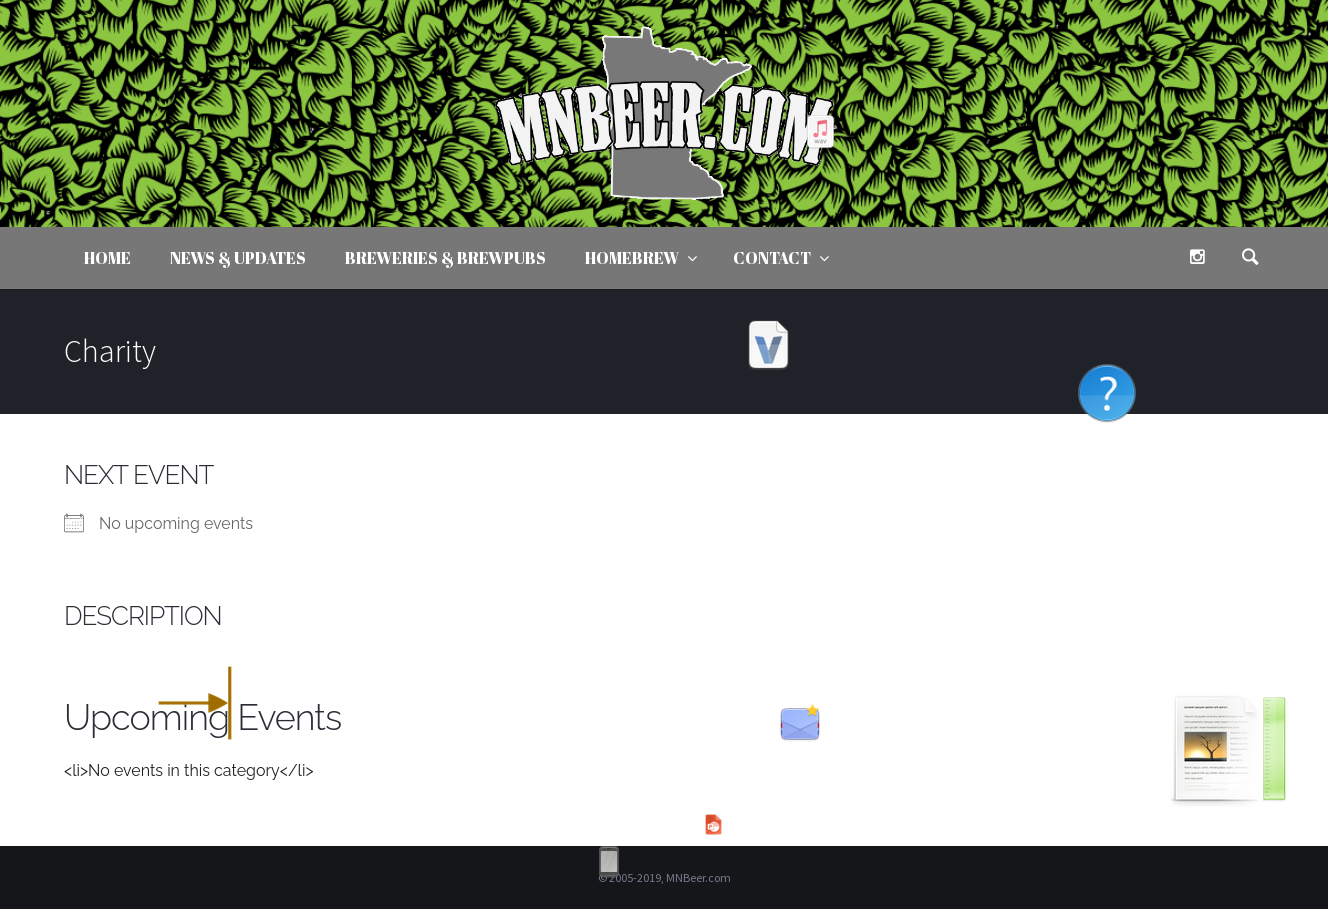 The height and width of the screenshot is (909, 1328). Describe the element at coordinates (195, 703) in the screenshot. I see `go to the last item or page` at that location.